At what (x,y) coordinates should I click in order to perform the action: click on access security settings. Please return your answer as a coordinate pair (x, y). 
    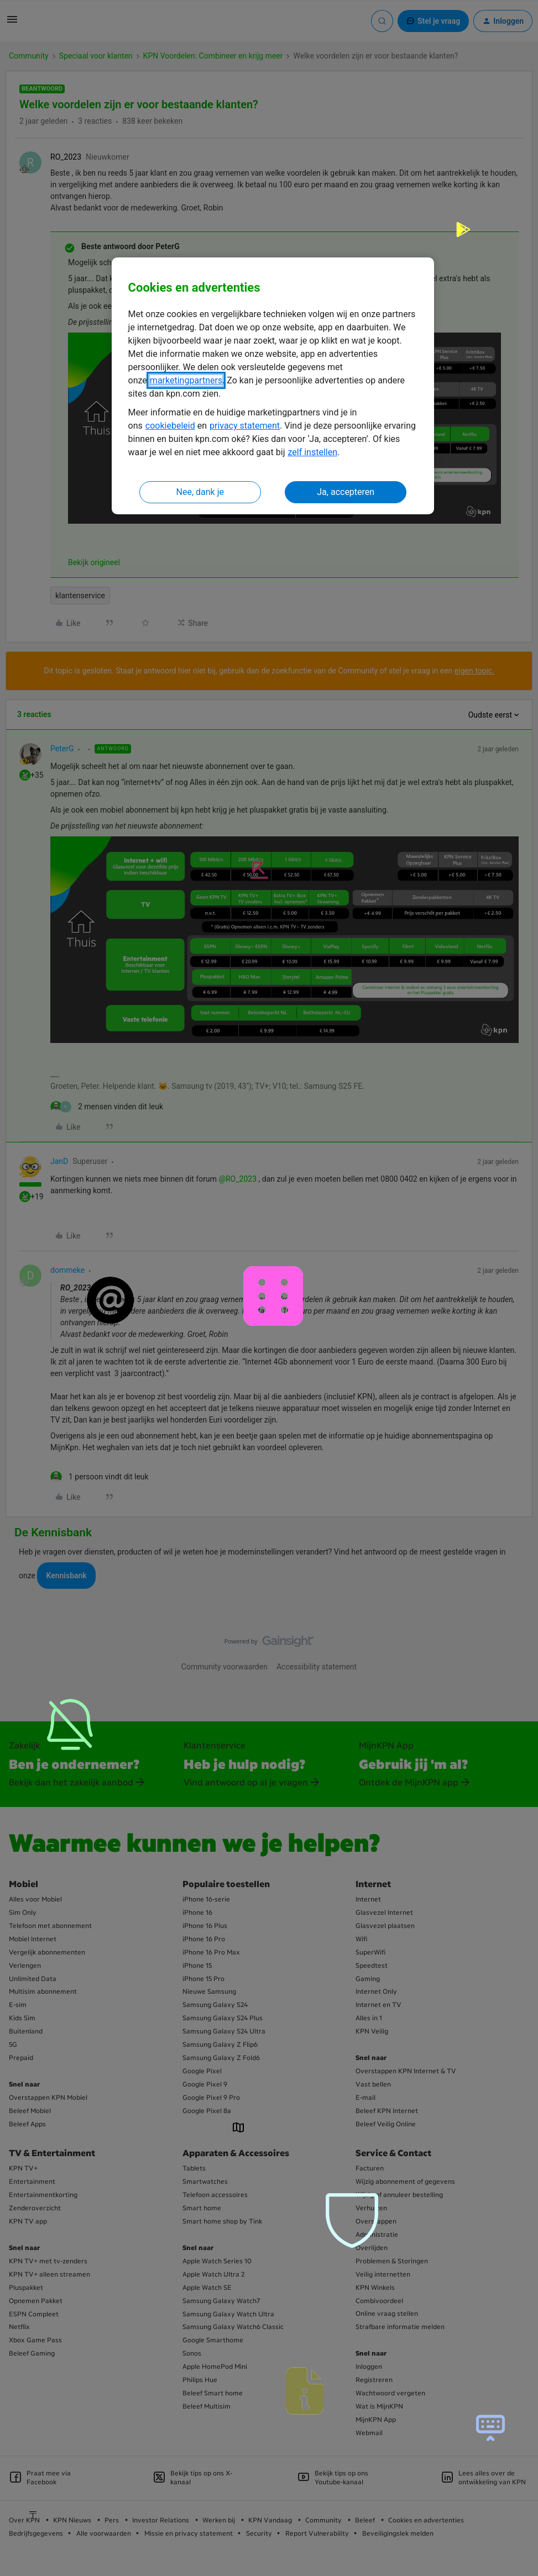
    Looking at the image, I should click on (352, 2217).